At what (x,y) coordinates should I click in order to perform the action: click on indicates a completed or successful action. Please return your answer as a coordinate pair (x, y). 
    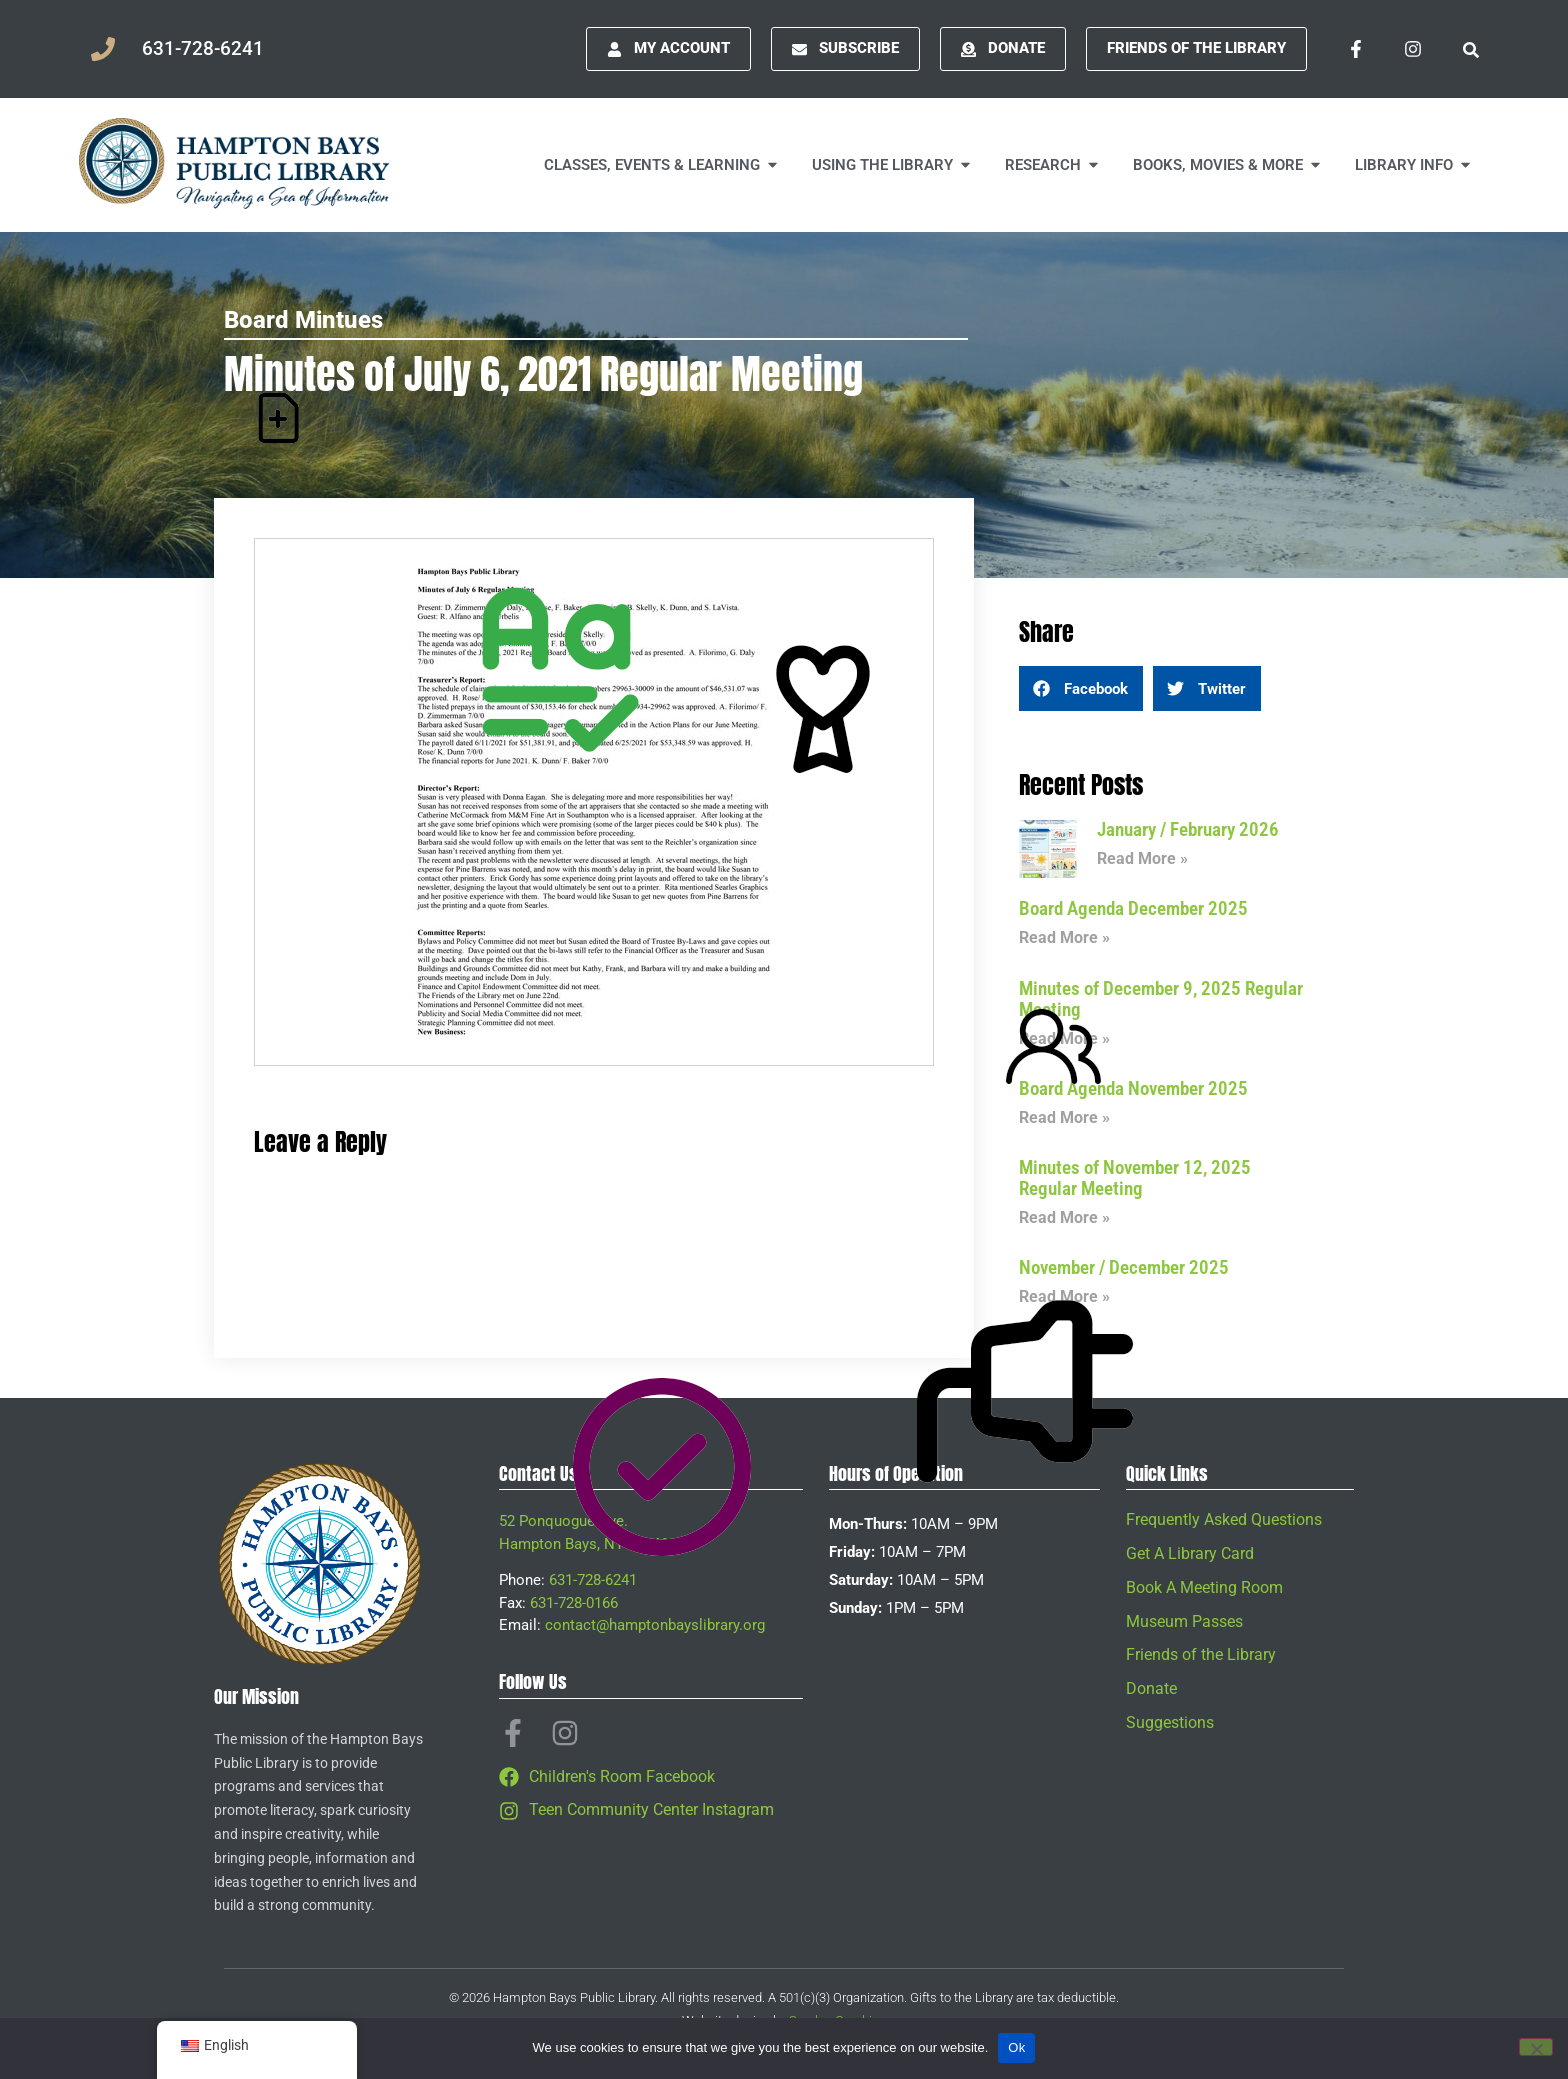
    Looking at the image, I should click on (662, 1467).